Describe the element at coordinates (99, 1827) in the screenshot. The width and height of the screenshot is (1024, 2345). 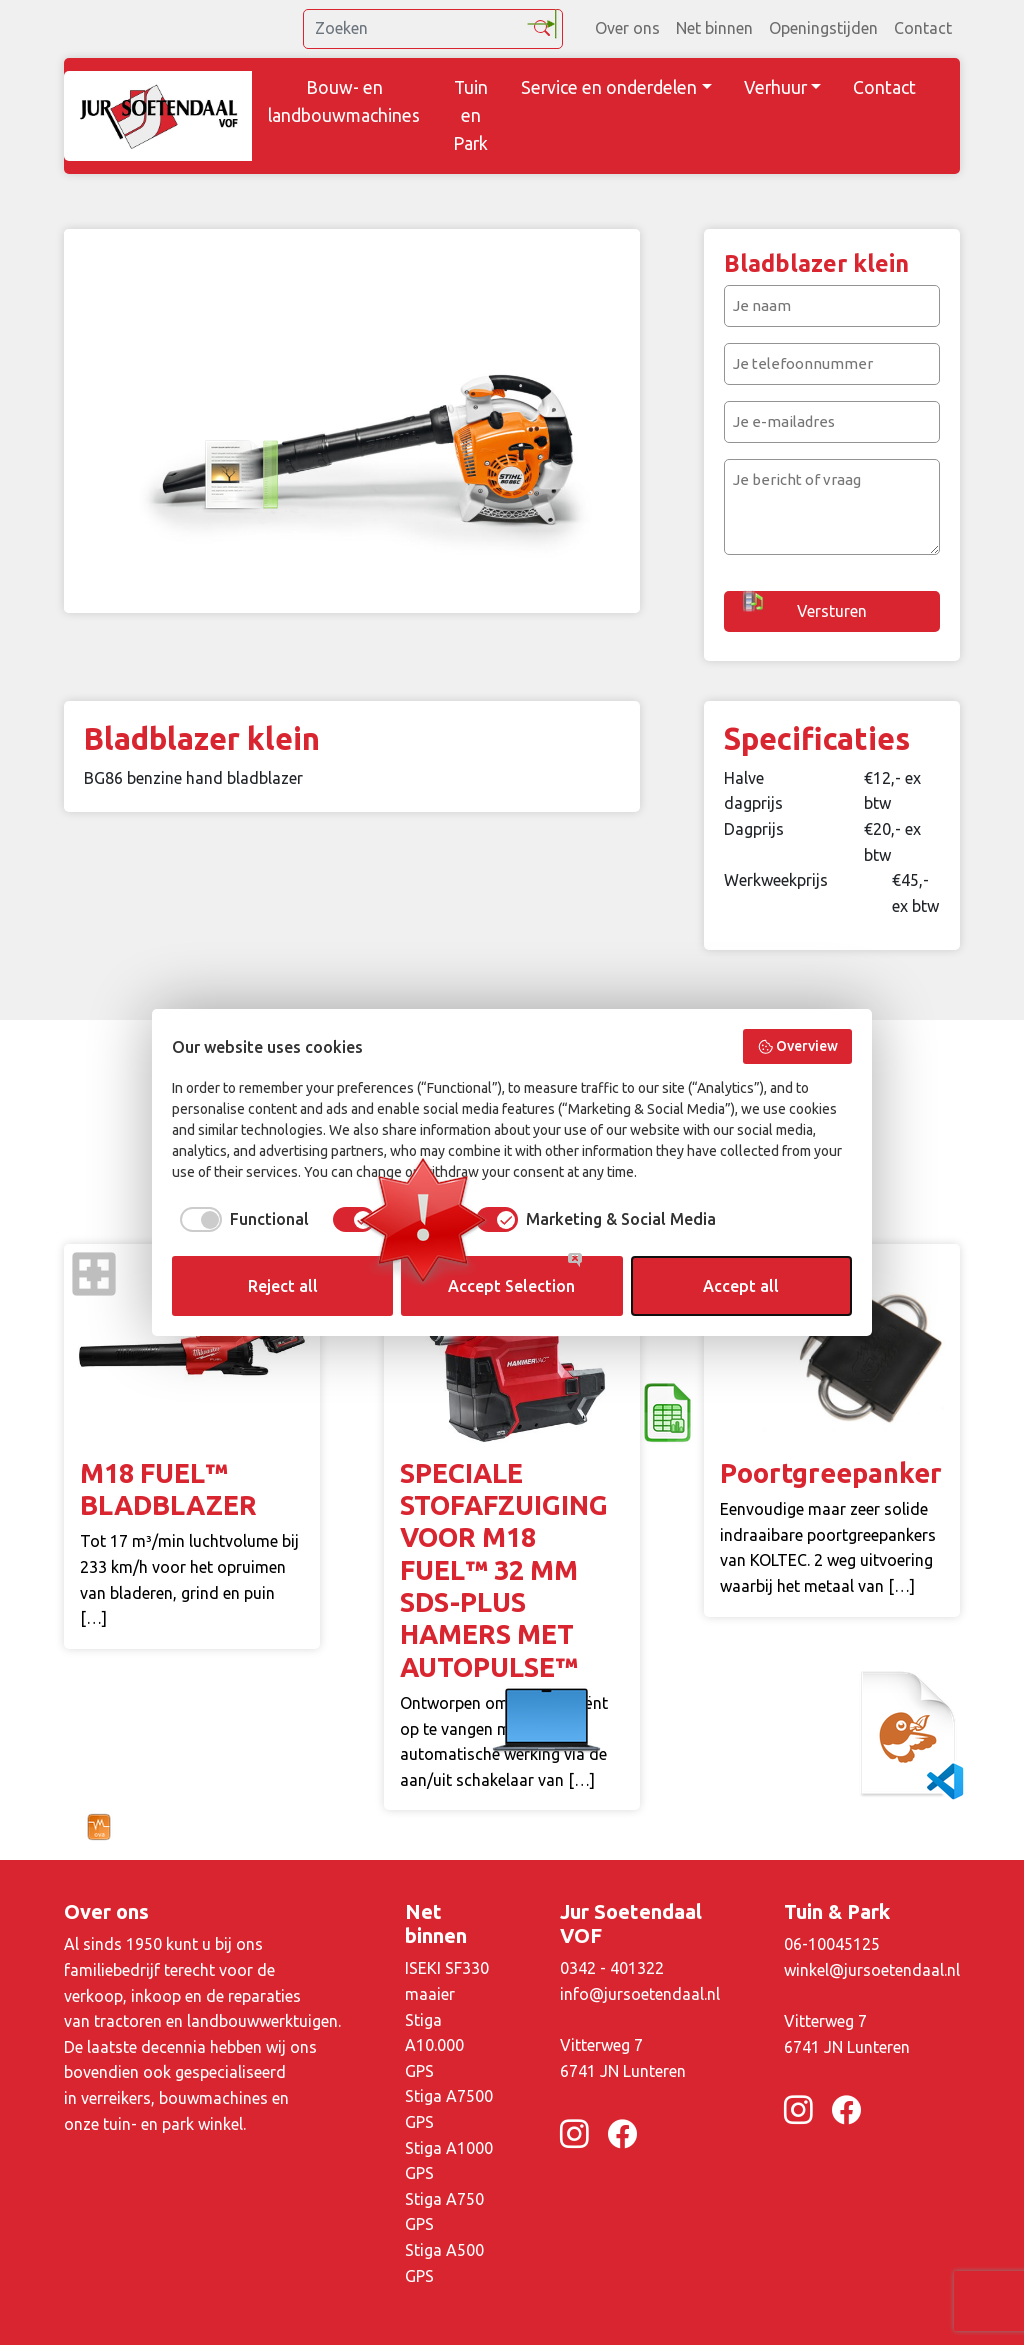
I see `open a VirtualBox appliance file (.ova)` at that location.